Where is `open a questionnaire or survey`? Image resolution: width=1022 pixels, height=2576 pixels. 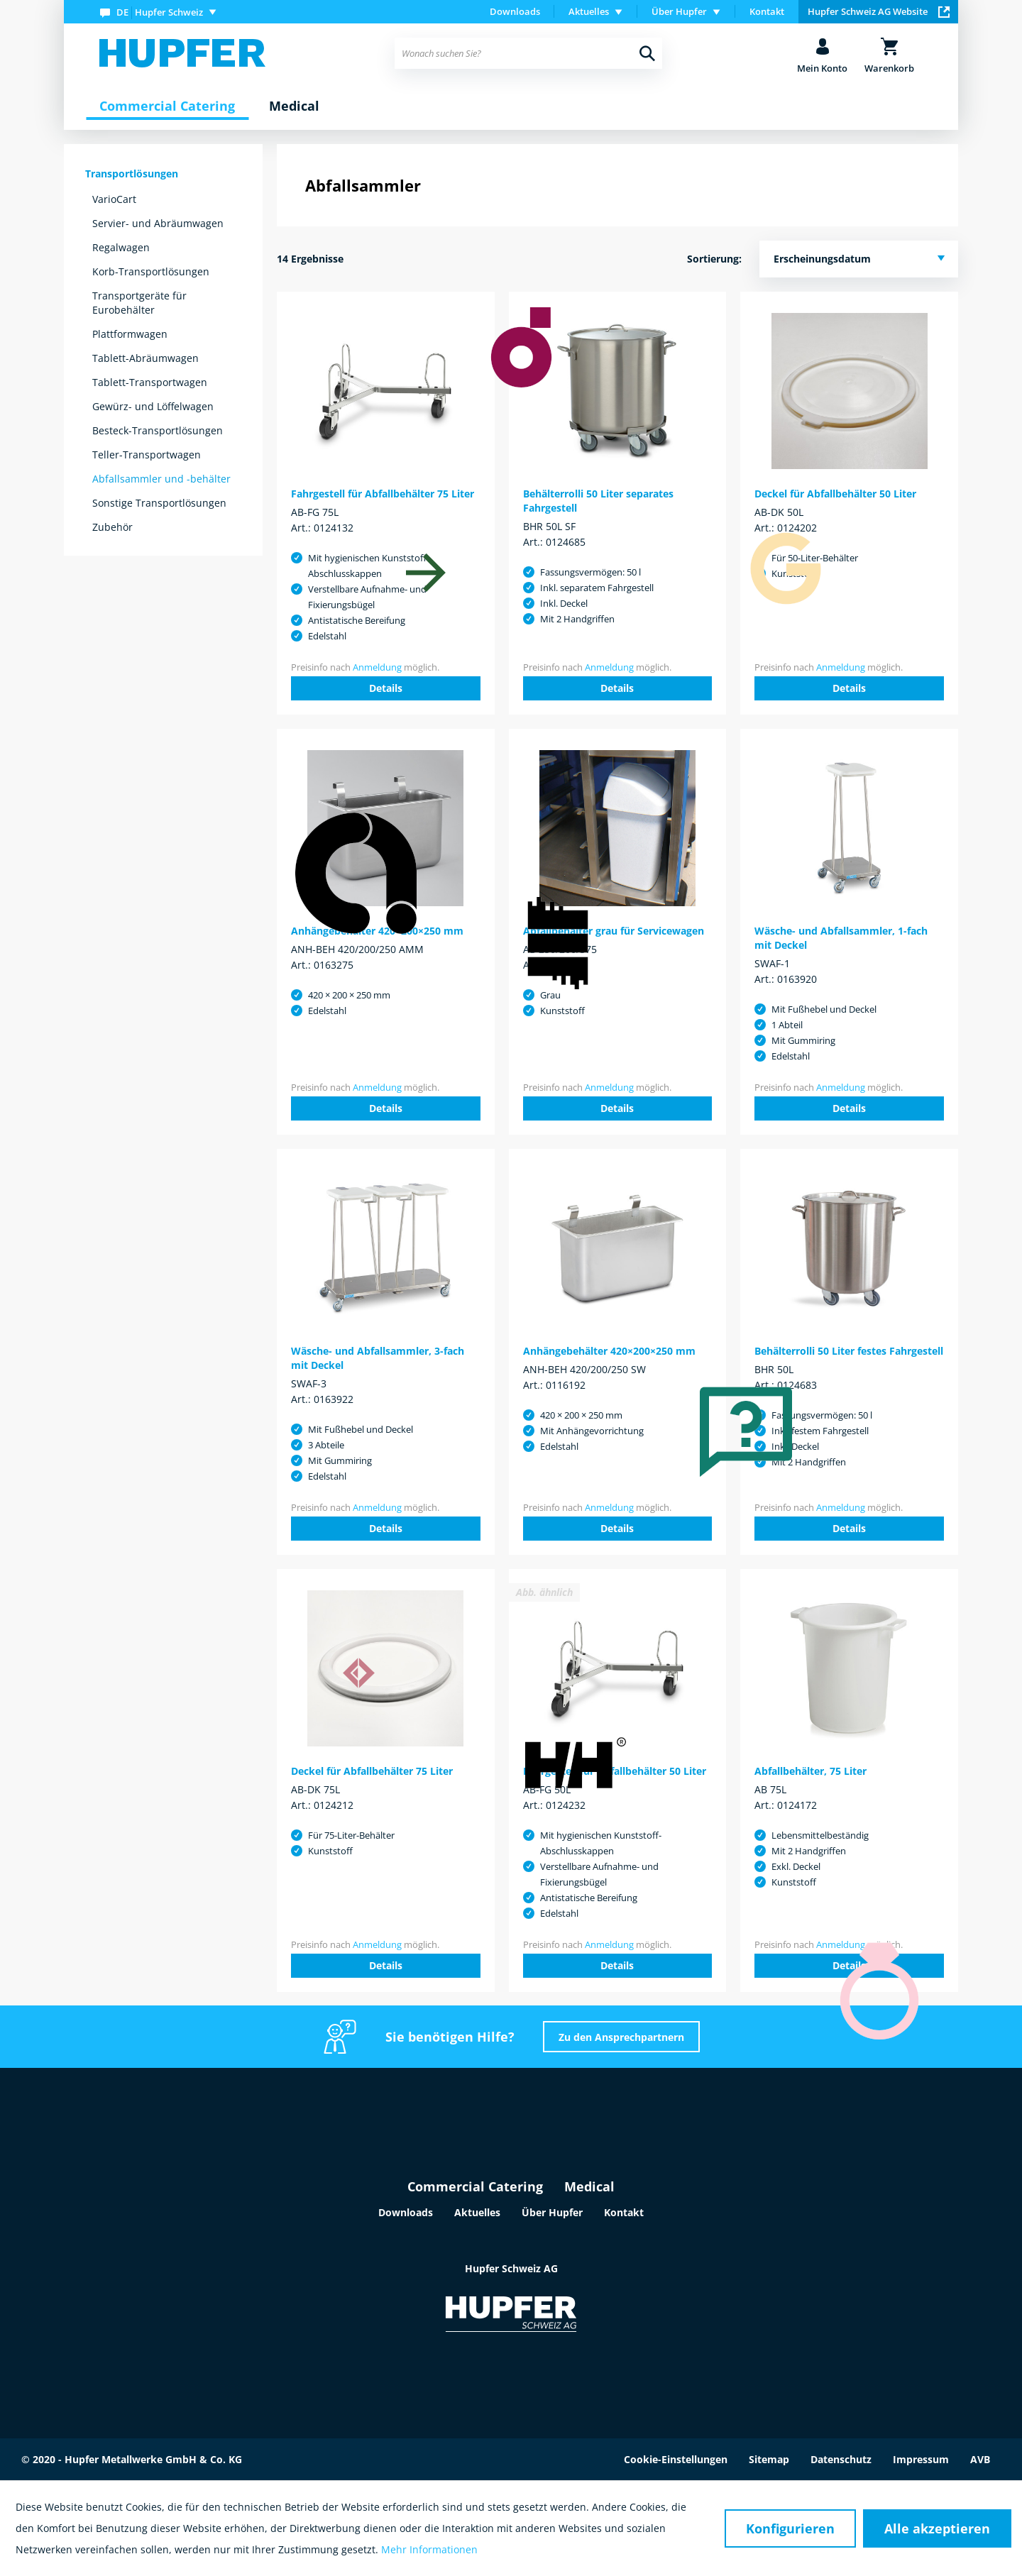 open a questionnaire or survey is located at coordinates (746, 1429).